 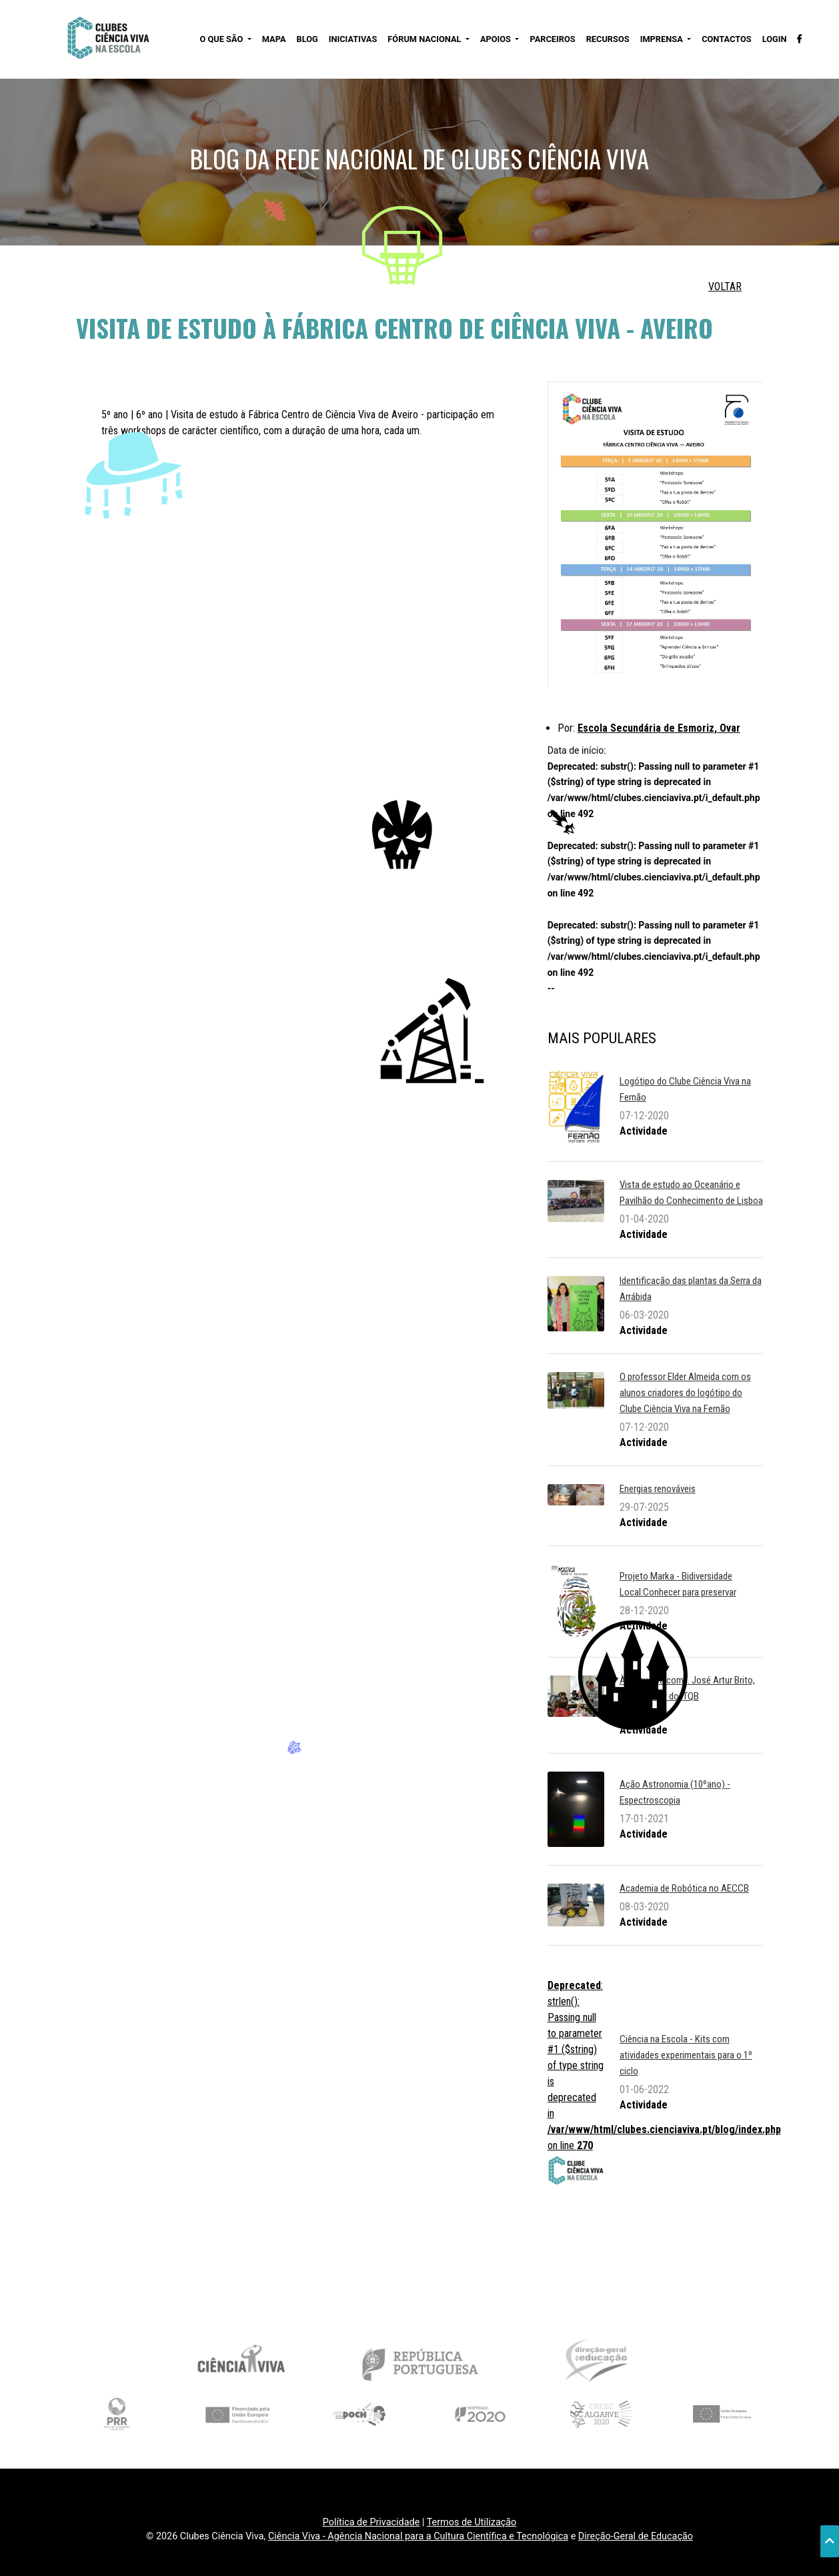 I want to click on indicates electrical frequency or power level, so click(x=274, y=209).